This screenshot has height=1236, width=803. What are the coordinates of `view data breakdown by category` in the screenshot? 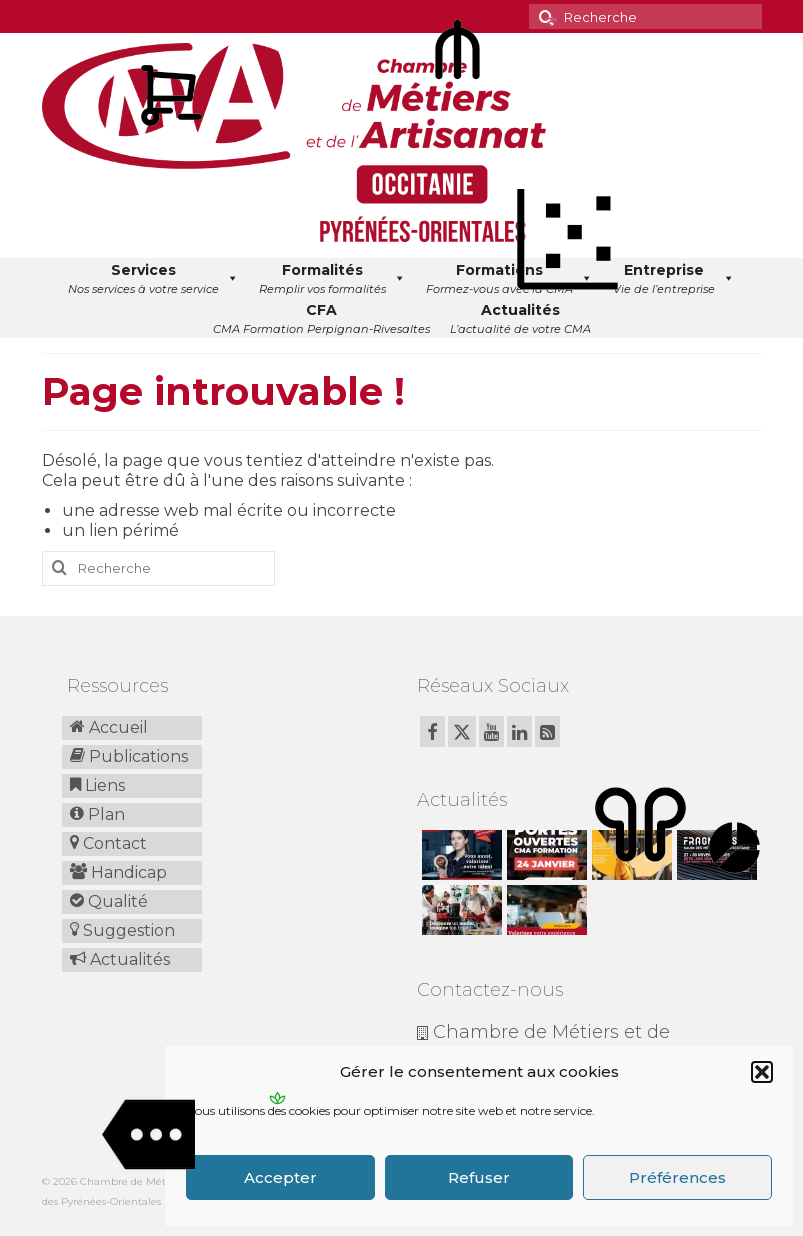 It's located at (734, 847).